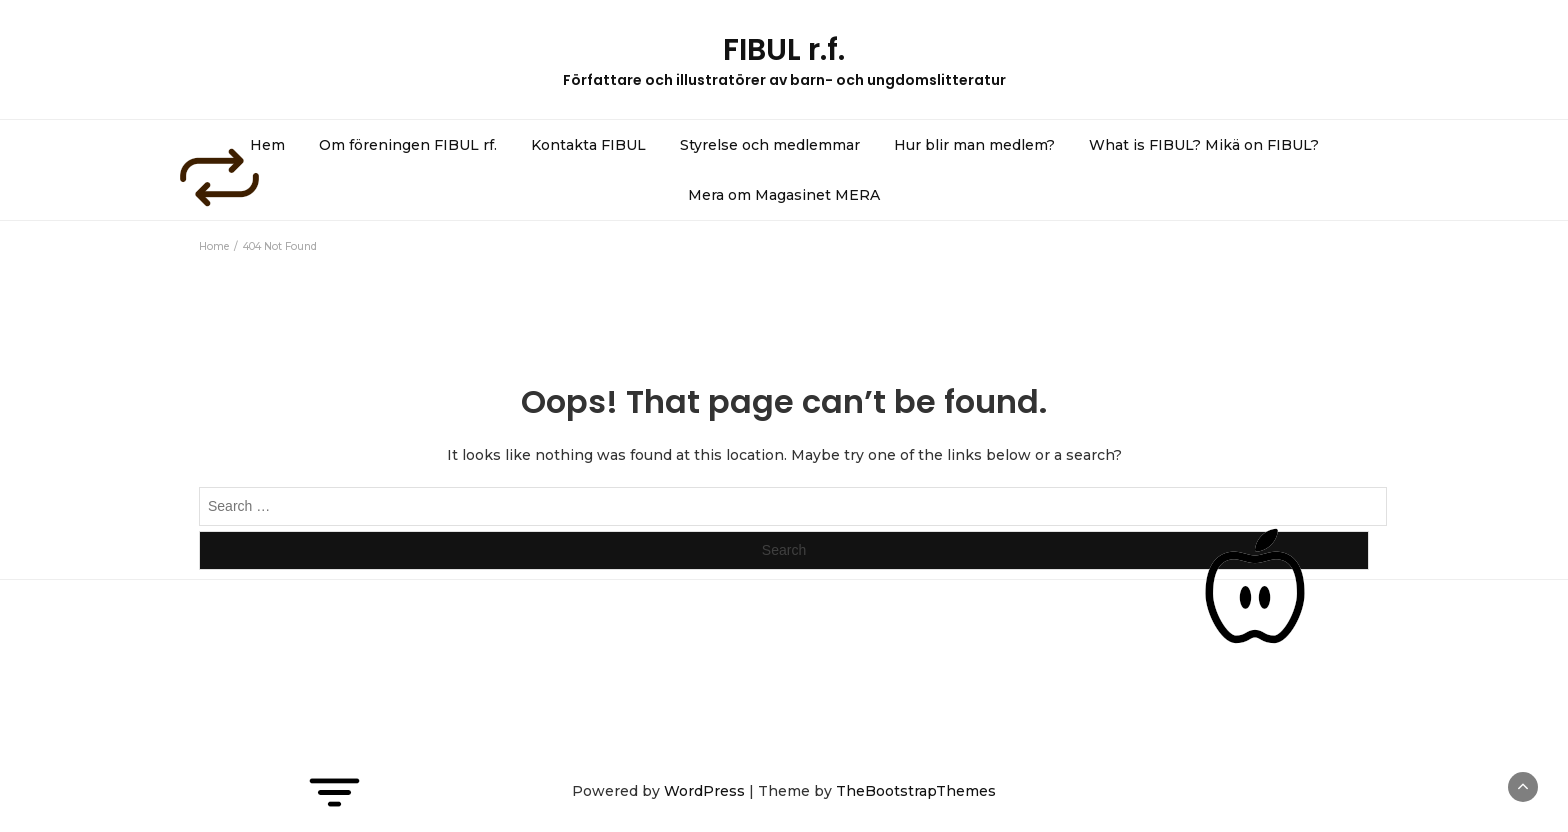 The image size is (1568, 832). Describe the element at coordinates (334, 792) in the screenshot. I see `filter or sort list items` at that location.